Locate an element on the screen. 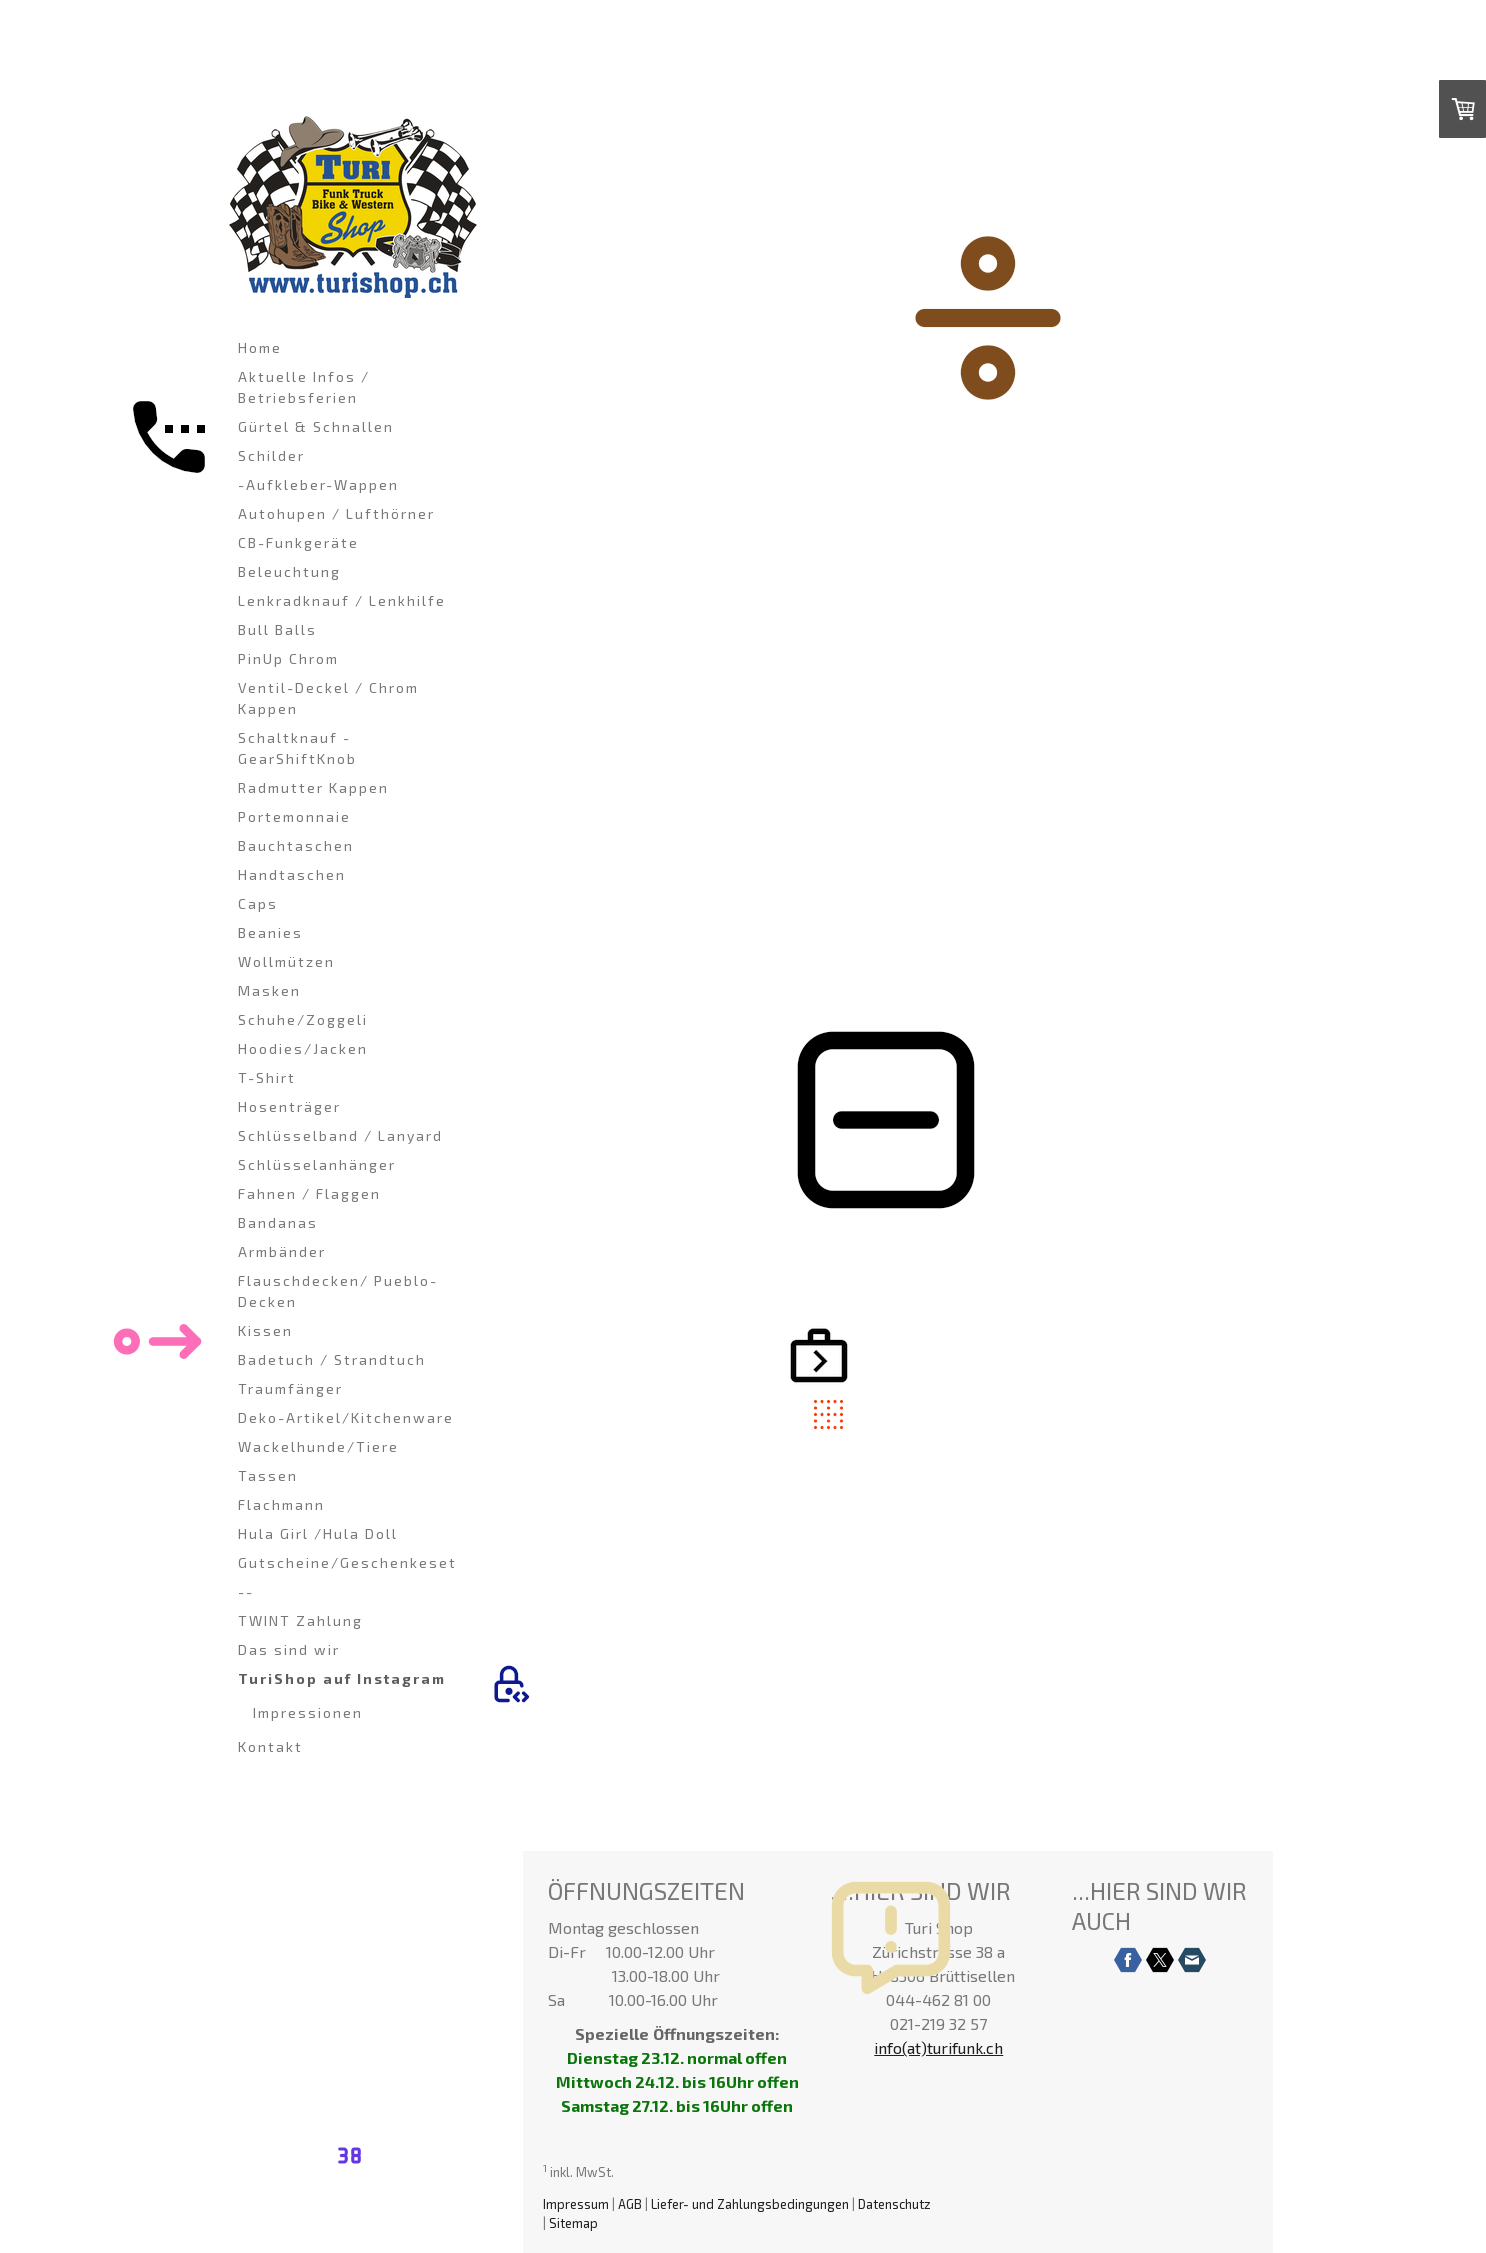 The image size is (1486, 2253). indicates item number 38 in a list or sequence is located at coordinates (349, 2155).